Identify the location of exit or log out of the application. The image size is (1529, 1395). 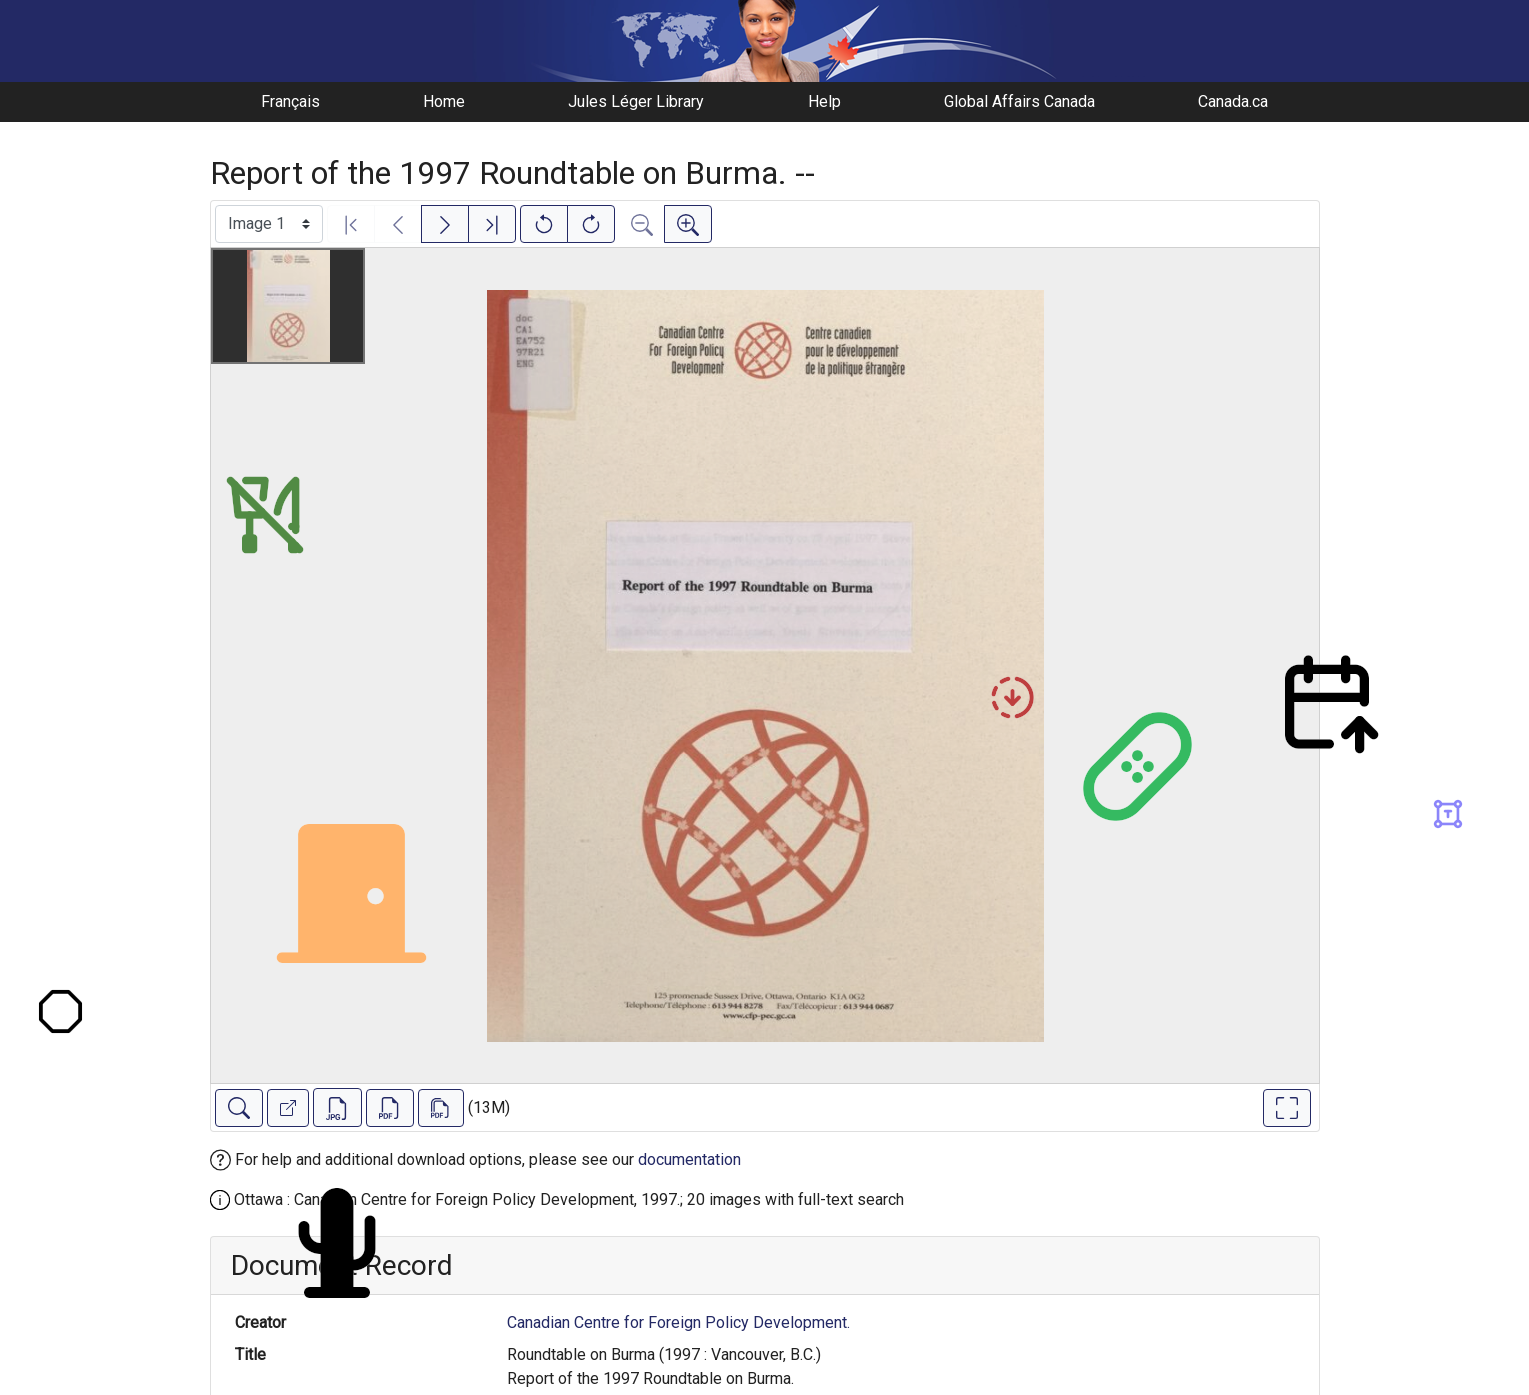
(351, 893).